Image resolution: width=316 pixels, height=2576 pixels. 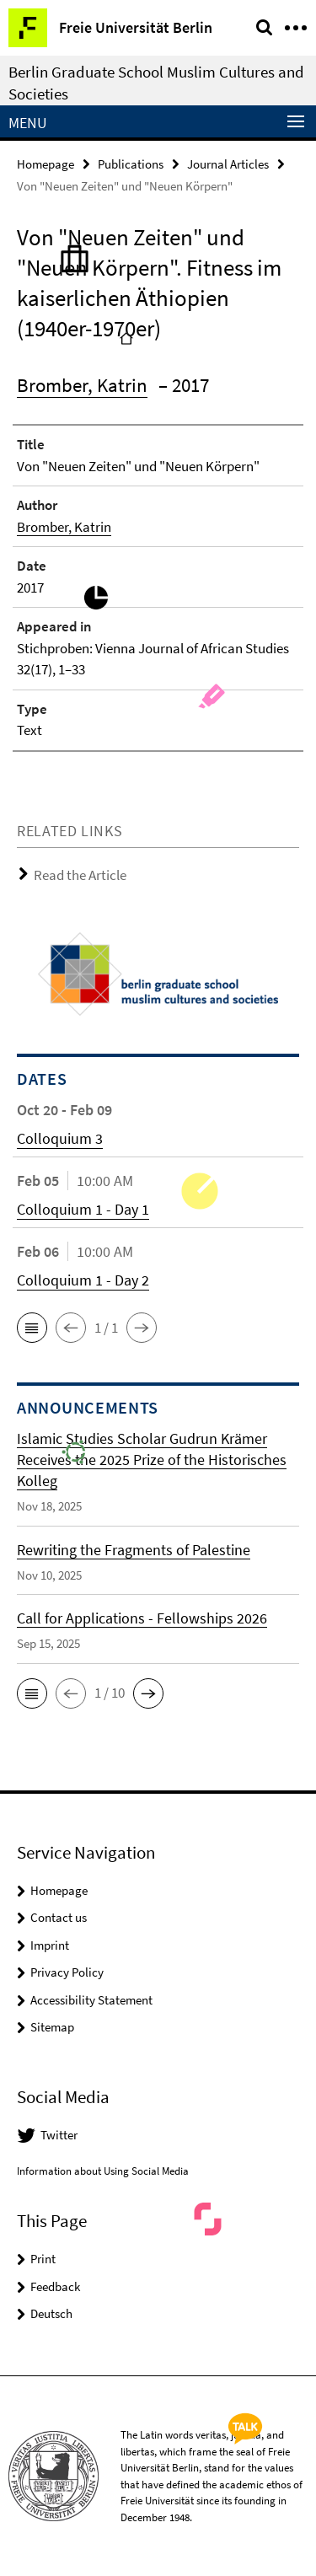 What do you see at coordinates (96, 598) in the screenshot?
I see `view analytics or statistics breakdown` at bounding box center [96, 598].